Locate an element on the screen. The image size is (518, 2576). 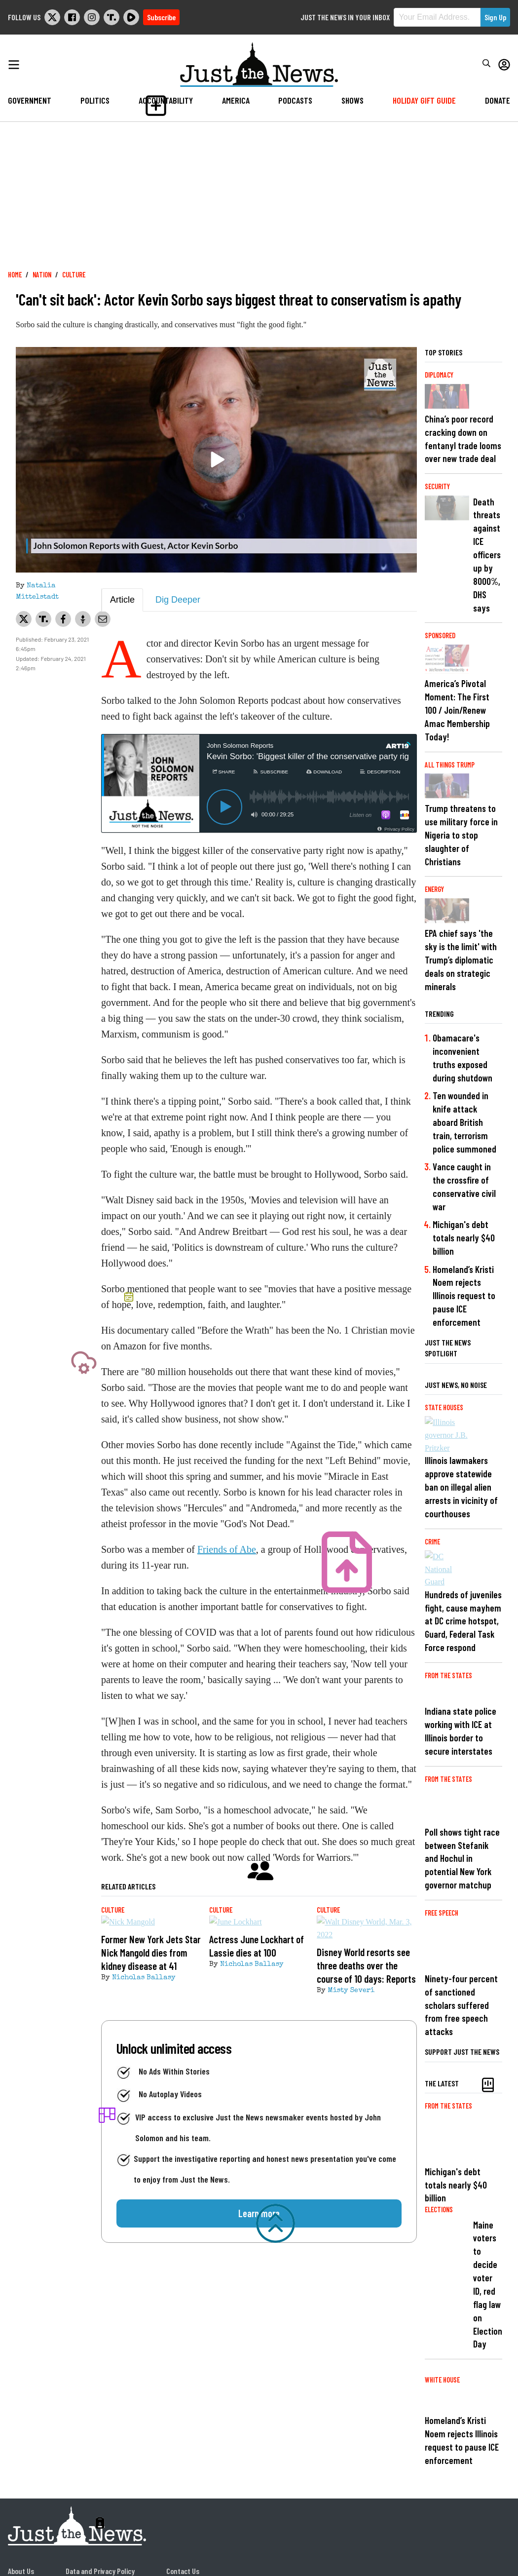
access audiobook library is located at coordinates (488, 2085).